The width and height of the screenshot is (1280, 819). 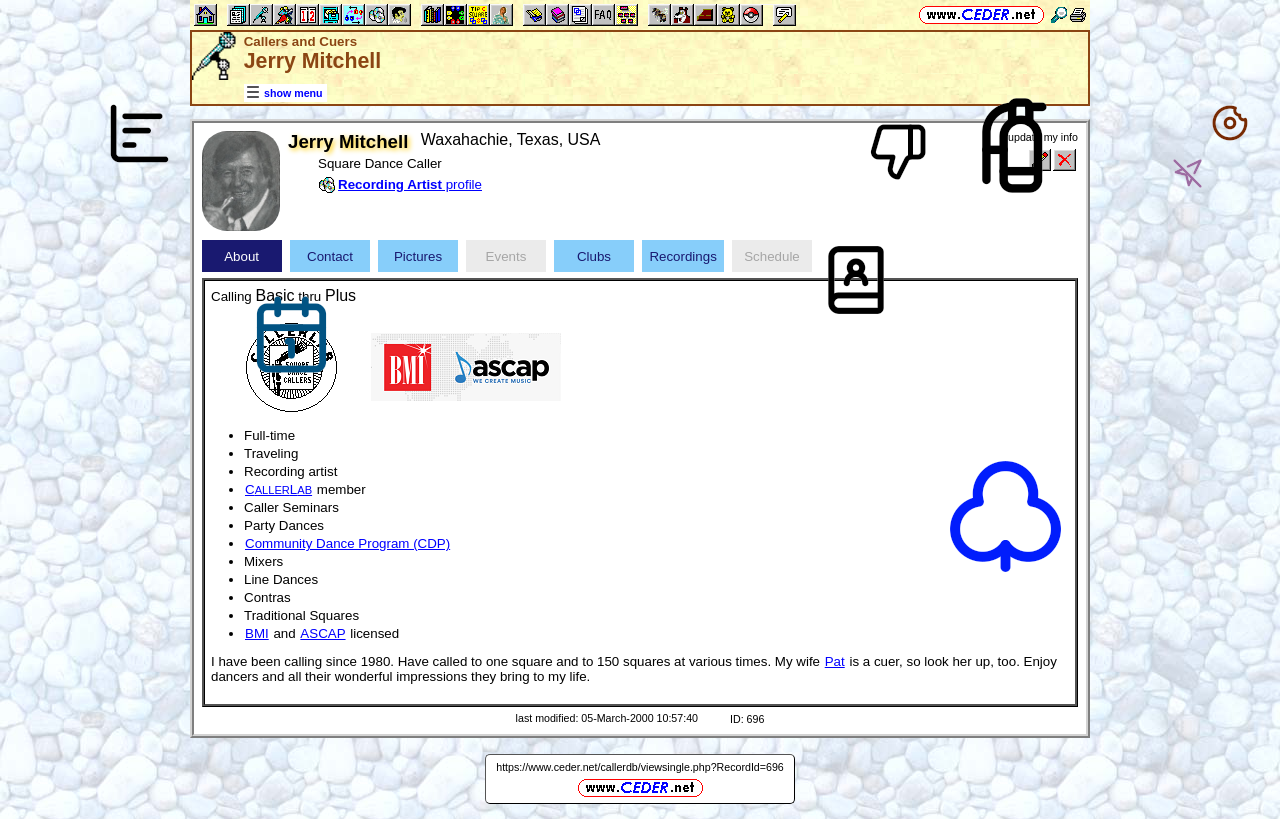 What do you see at coordinates (291, 334) in the screenshot?
I see `view events for the first day of the month` at bounding box center [291, 334].